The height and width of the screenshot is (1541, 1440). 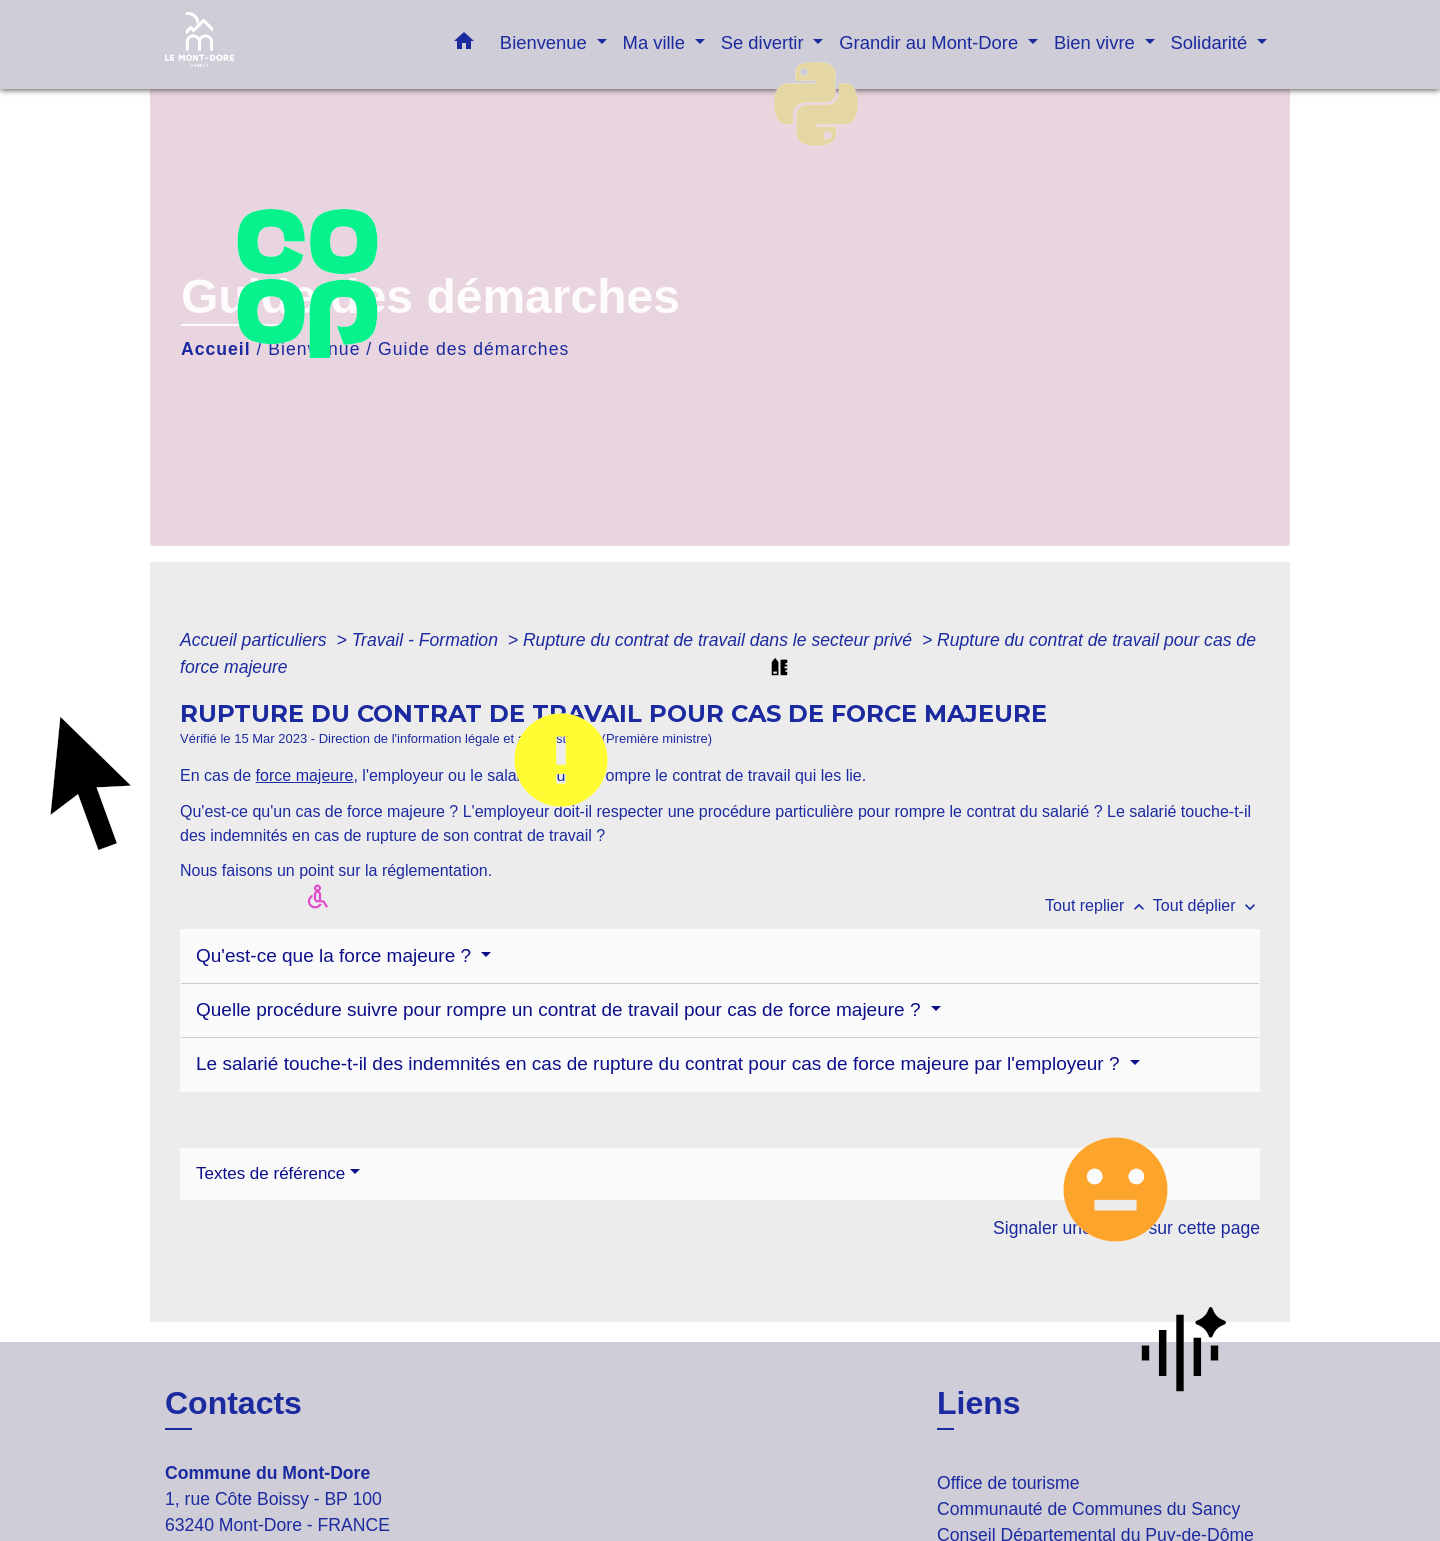 I want to click on indicates wheelchair accessible facilities, so click(x=317, y=896).